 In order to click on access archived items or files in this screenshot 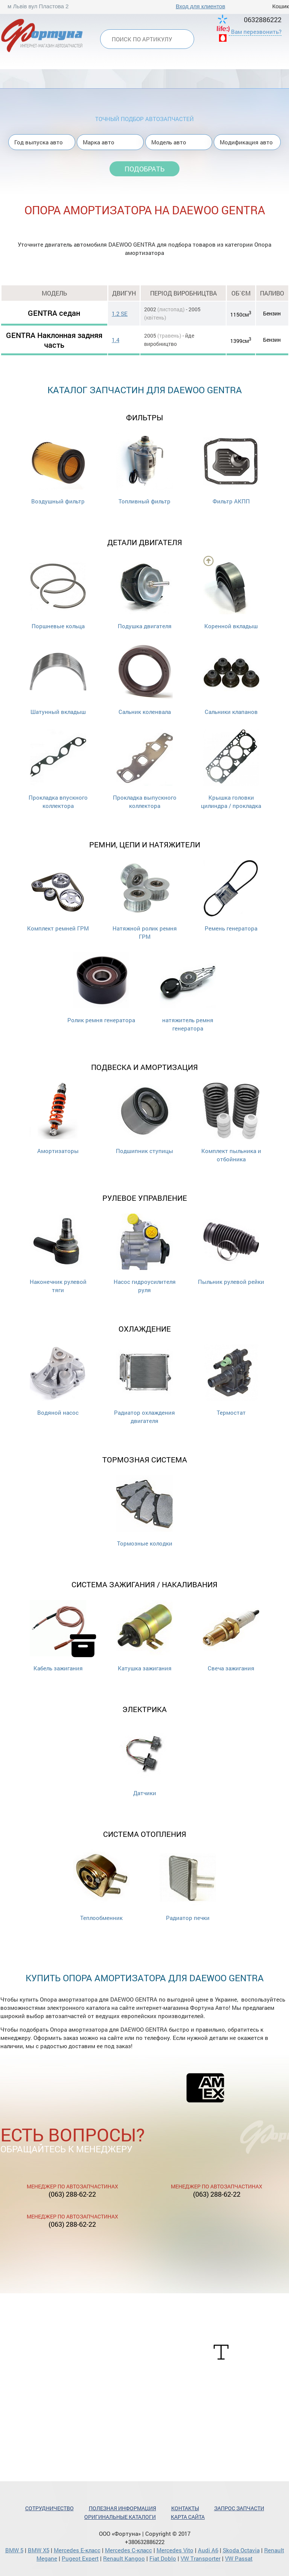, I will do `click(83, 1646)`.